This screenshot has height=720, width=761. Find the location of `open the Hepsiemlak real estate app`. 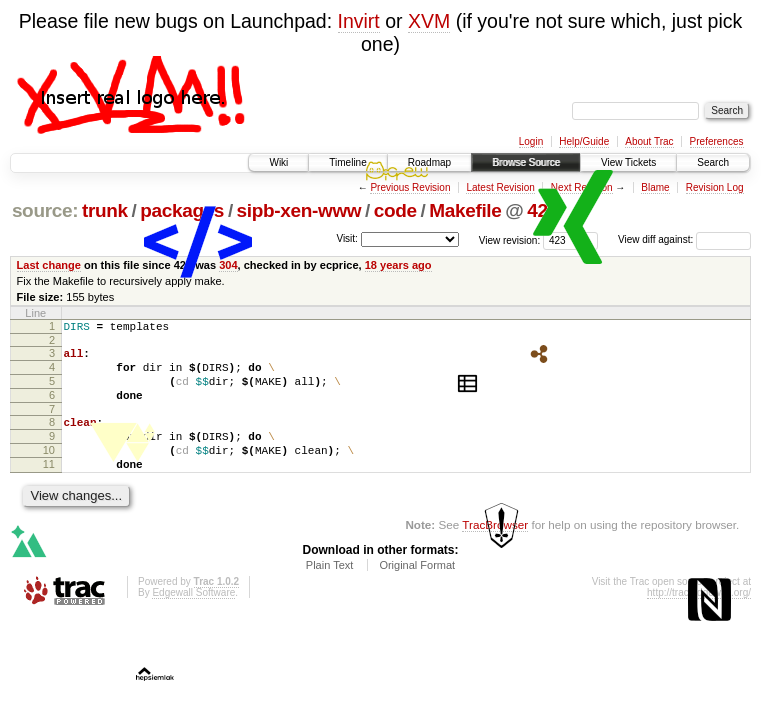

open the Hepsiemlak real estate app is located at coordinates (155, 674).